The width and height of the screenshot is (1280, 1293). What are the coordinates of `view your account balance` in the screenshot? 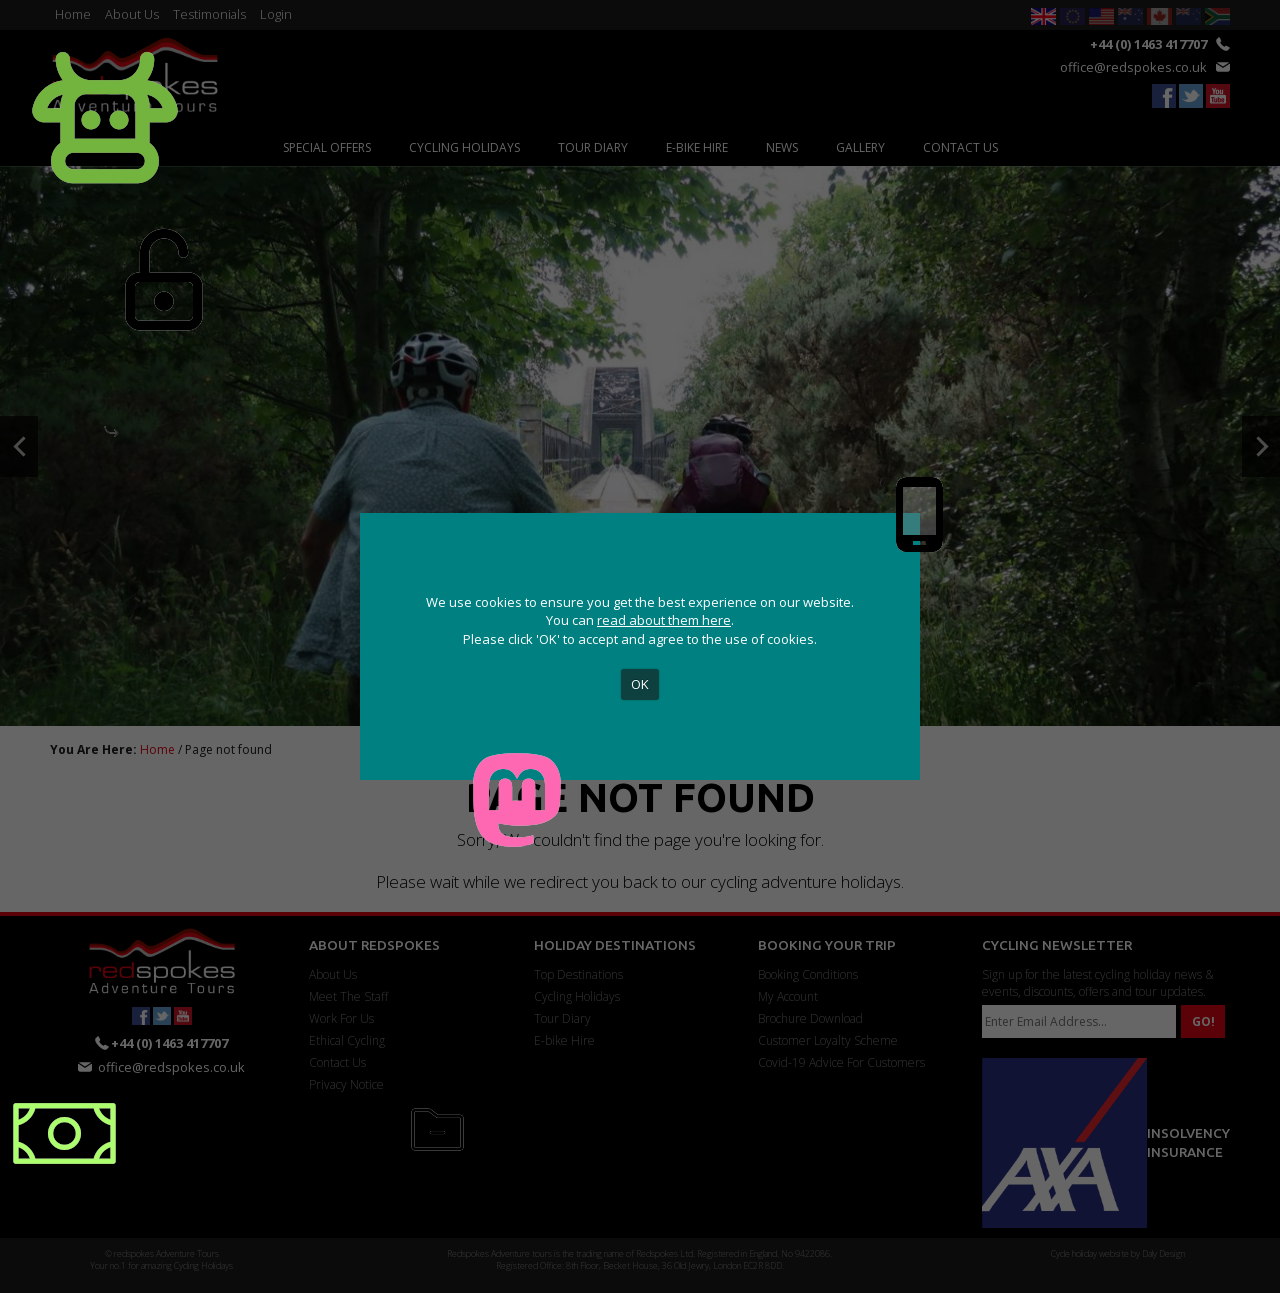 It's located at (64, 1133).